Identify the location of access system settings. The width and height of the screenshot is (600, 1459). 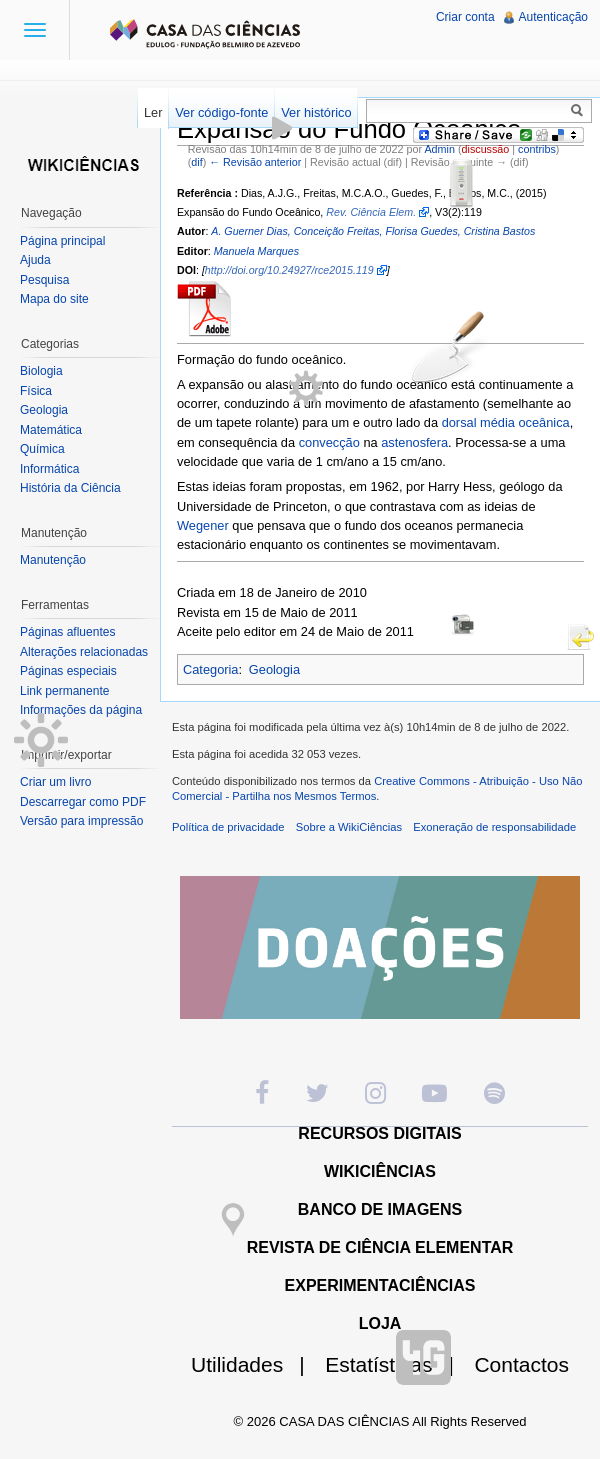
(306, 388).